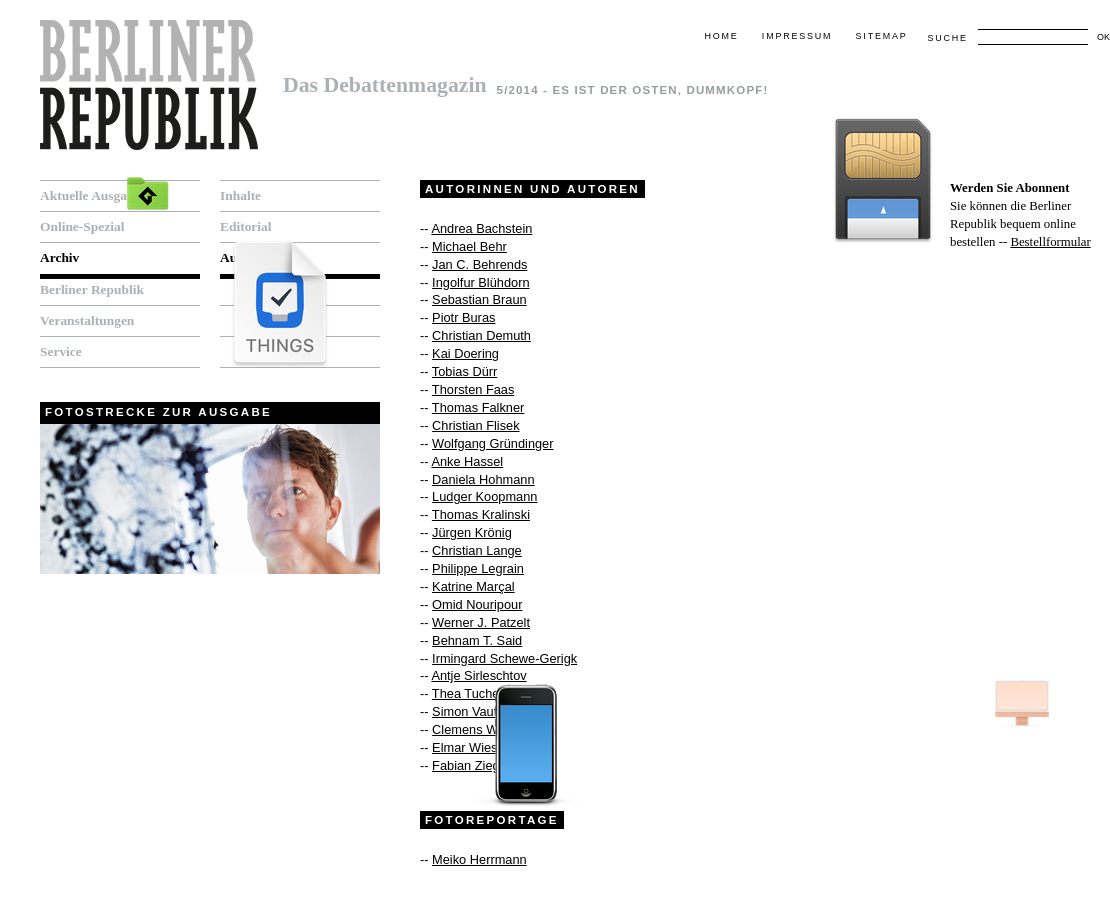 This screenshot has width=1110, height=907. Describe the element at coordinates (147, 194) in the screenshot. I see `open game maker studio project folder` at that location.